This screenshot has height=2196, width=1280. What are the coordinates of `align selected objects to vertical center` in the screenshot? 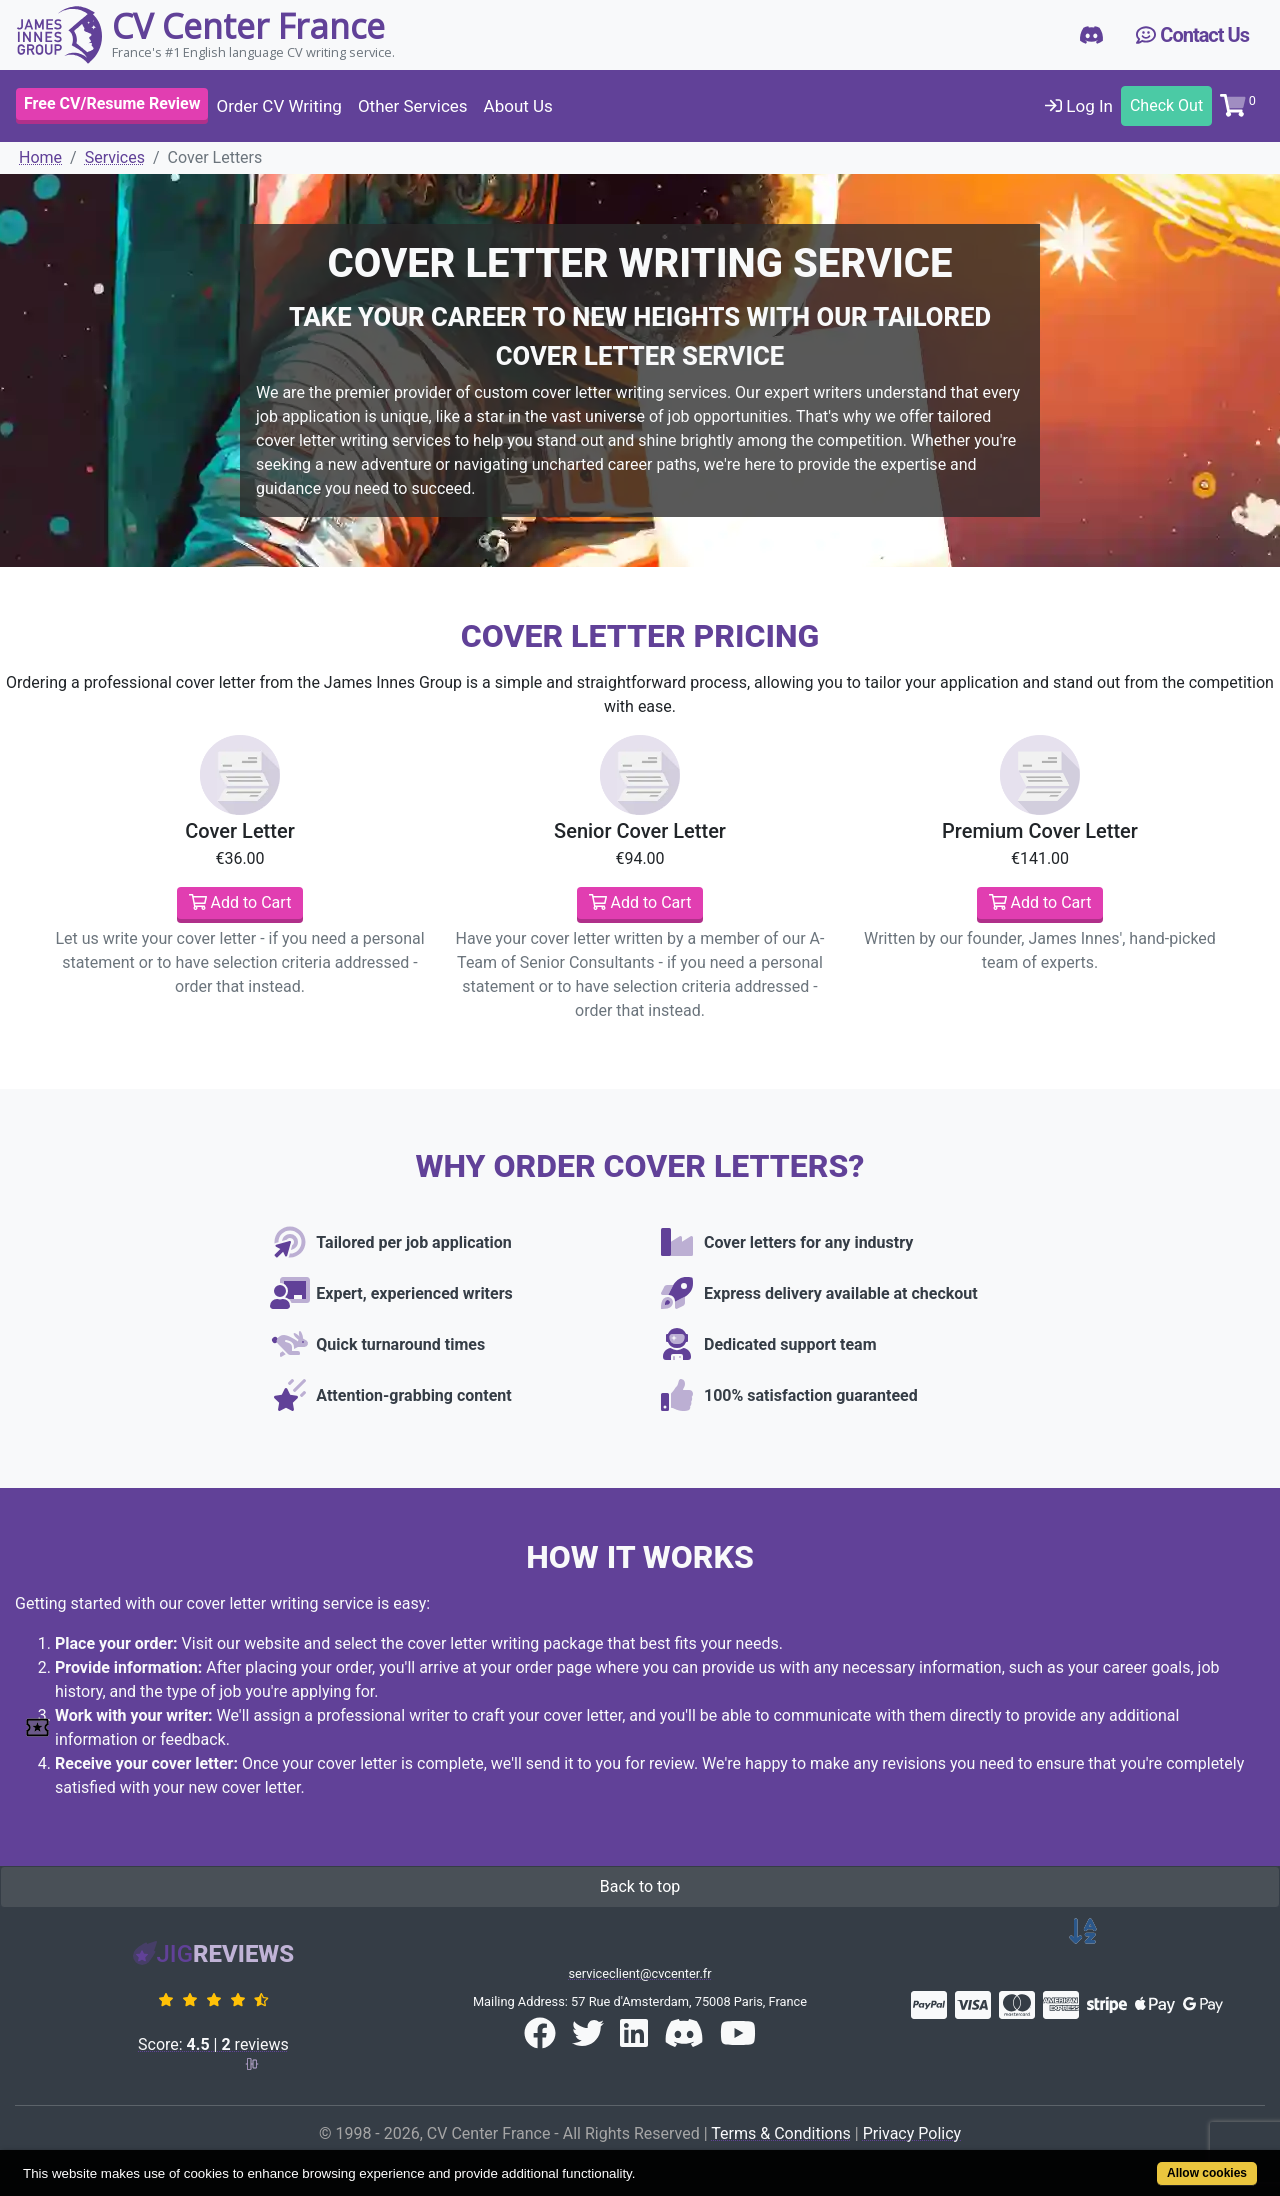 It's located at (252, 2064).